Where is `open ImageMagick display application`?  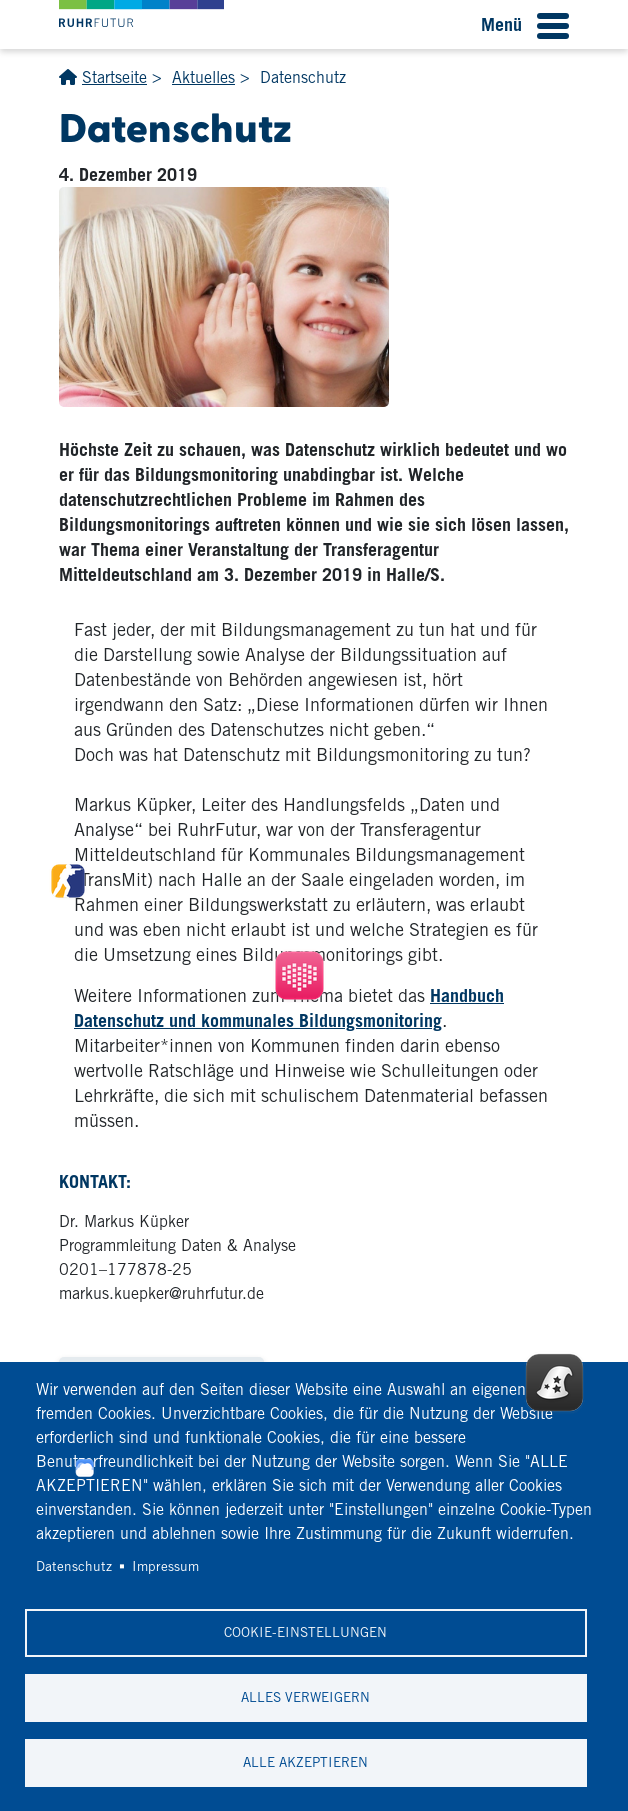 open ImageMagick display application is located at coordinates (554, 1382).